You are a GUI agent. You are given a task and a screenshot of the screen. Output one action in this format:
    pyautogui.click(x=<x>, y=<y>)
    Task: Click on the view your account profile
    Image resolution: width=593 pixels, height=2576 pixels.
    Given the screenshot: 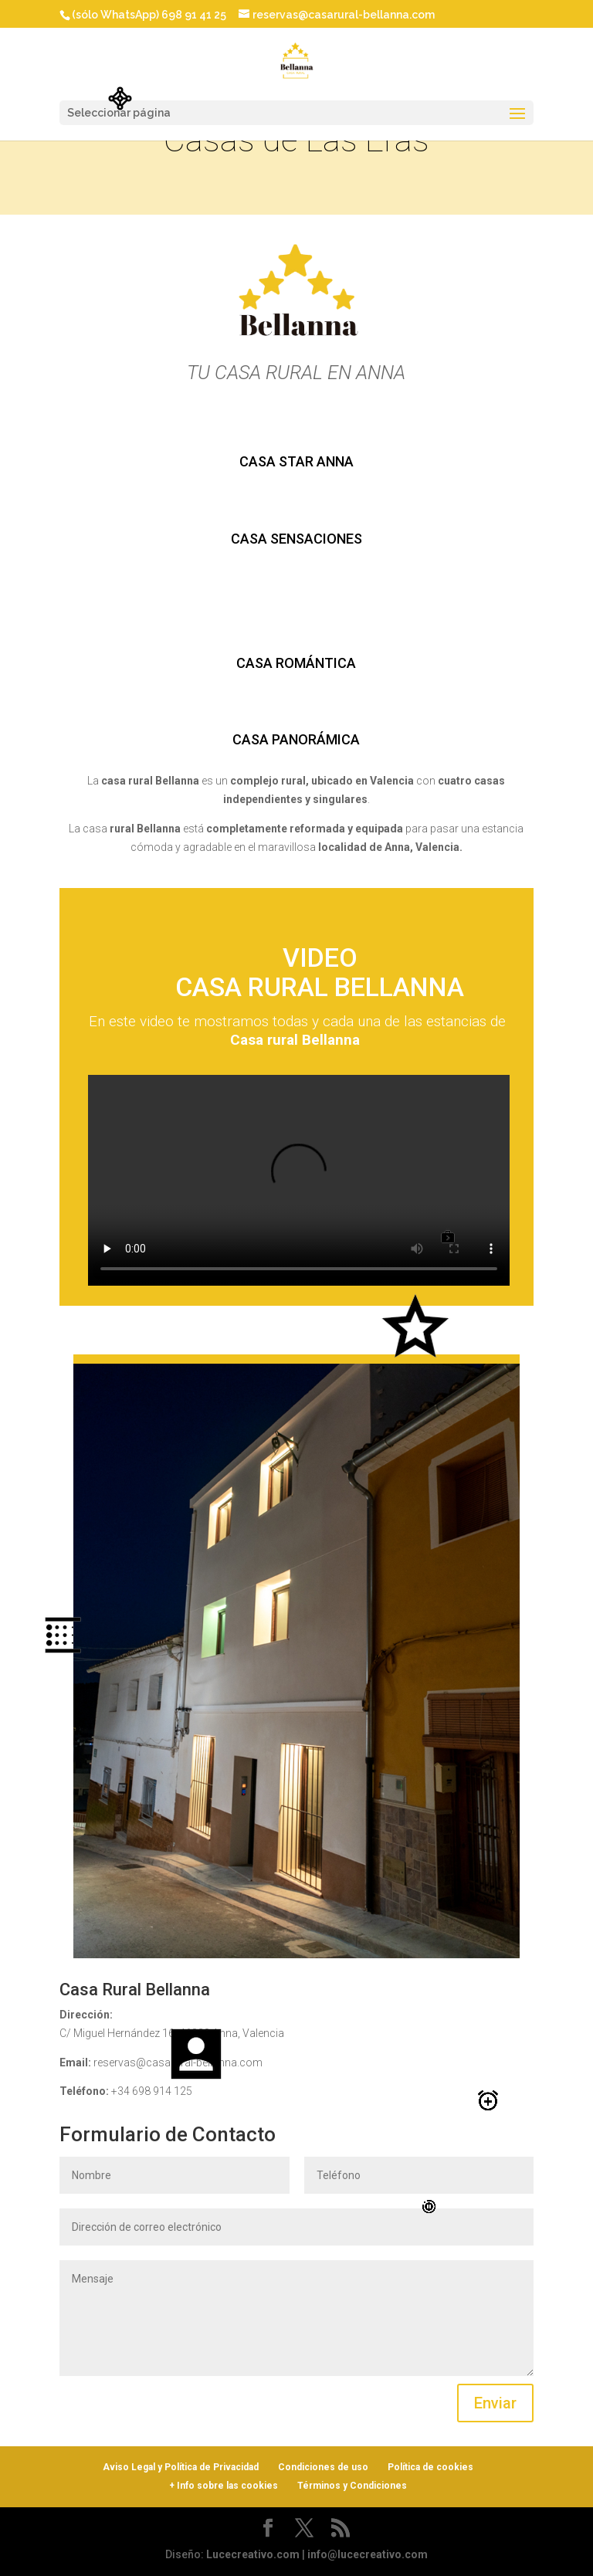 What is the action you would take?
    pyautogui.click(x=196, y=2054)
    